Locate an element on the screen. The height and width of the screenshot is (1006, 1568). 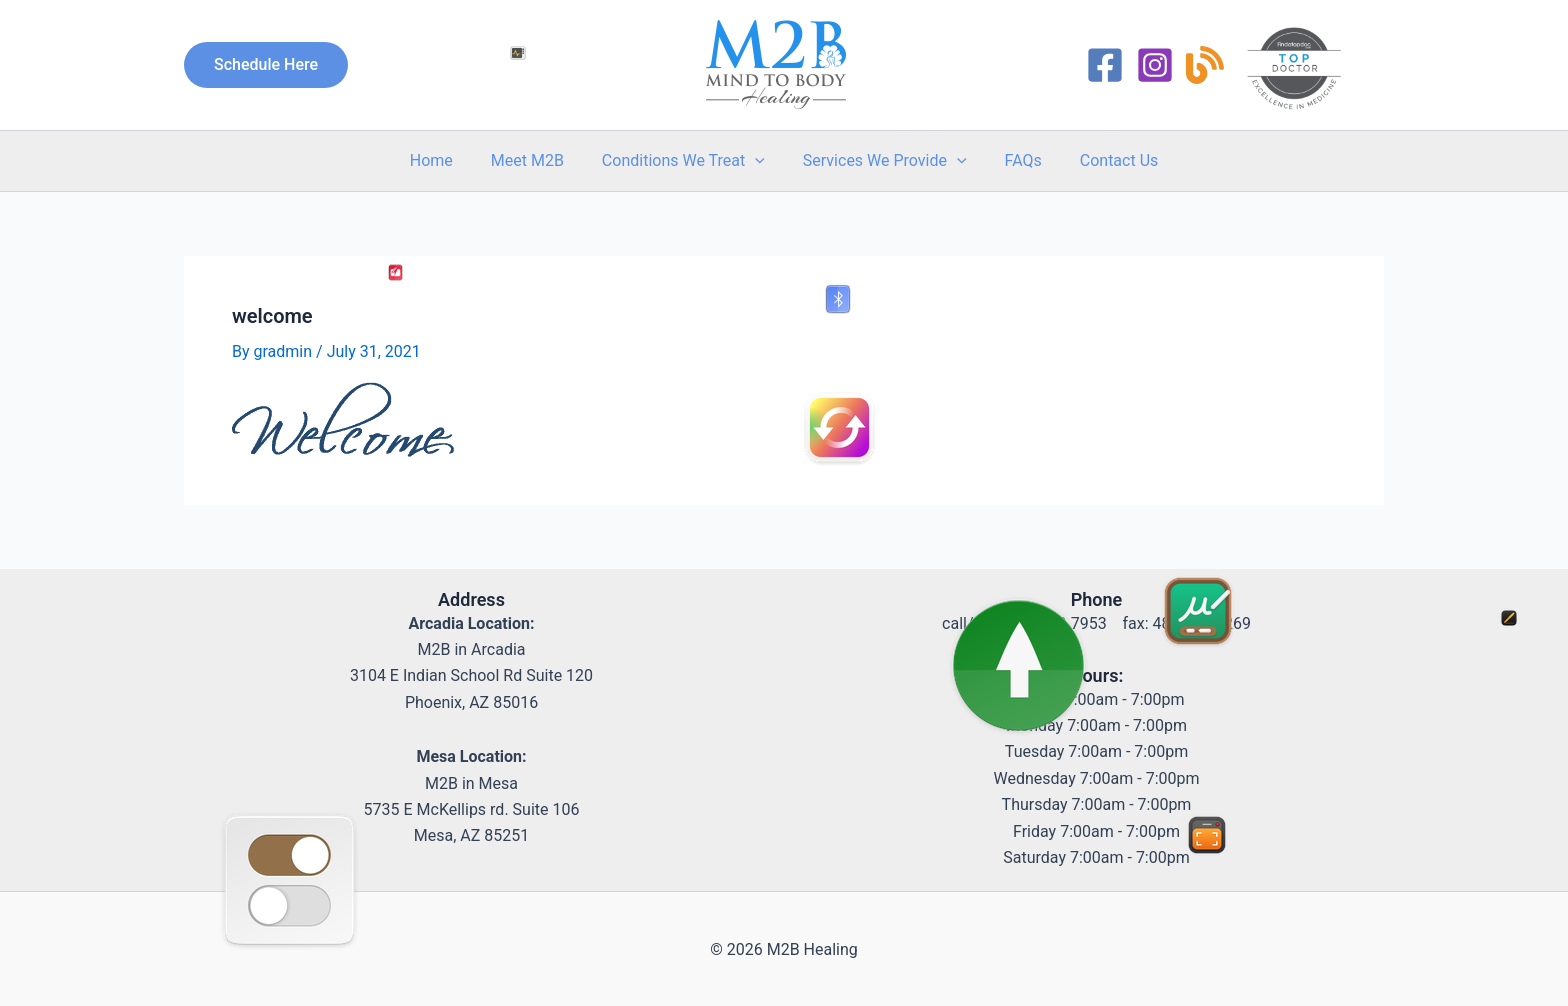
open peek app for quick file previews is located at coordinates (1207, 835).